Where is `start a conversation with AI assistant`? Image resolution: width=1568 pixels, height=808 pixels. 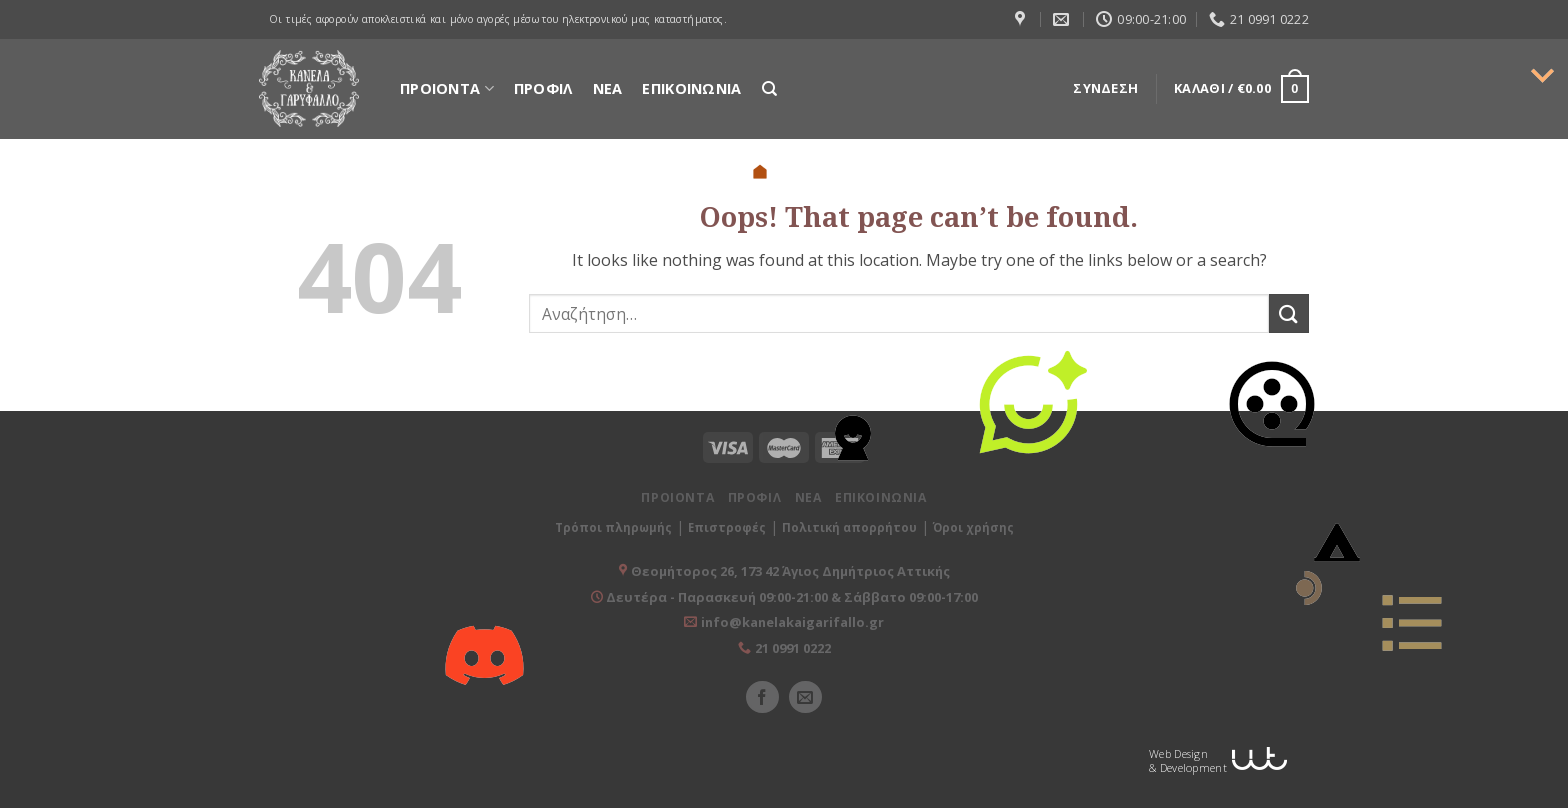
start a conversation with AI assistant is located at coordinates (1028, 404).